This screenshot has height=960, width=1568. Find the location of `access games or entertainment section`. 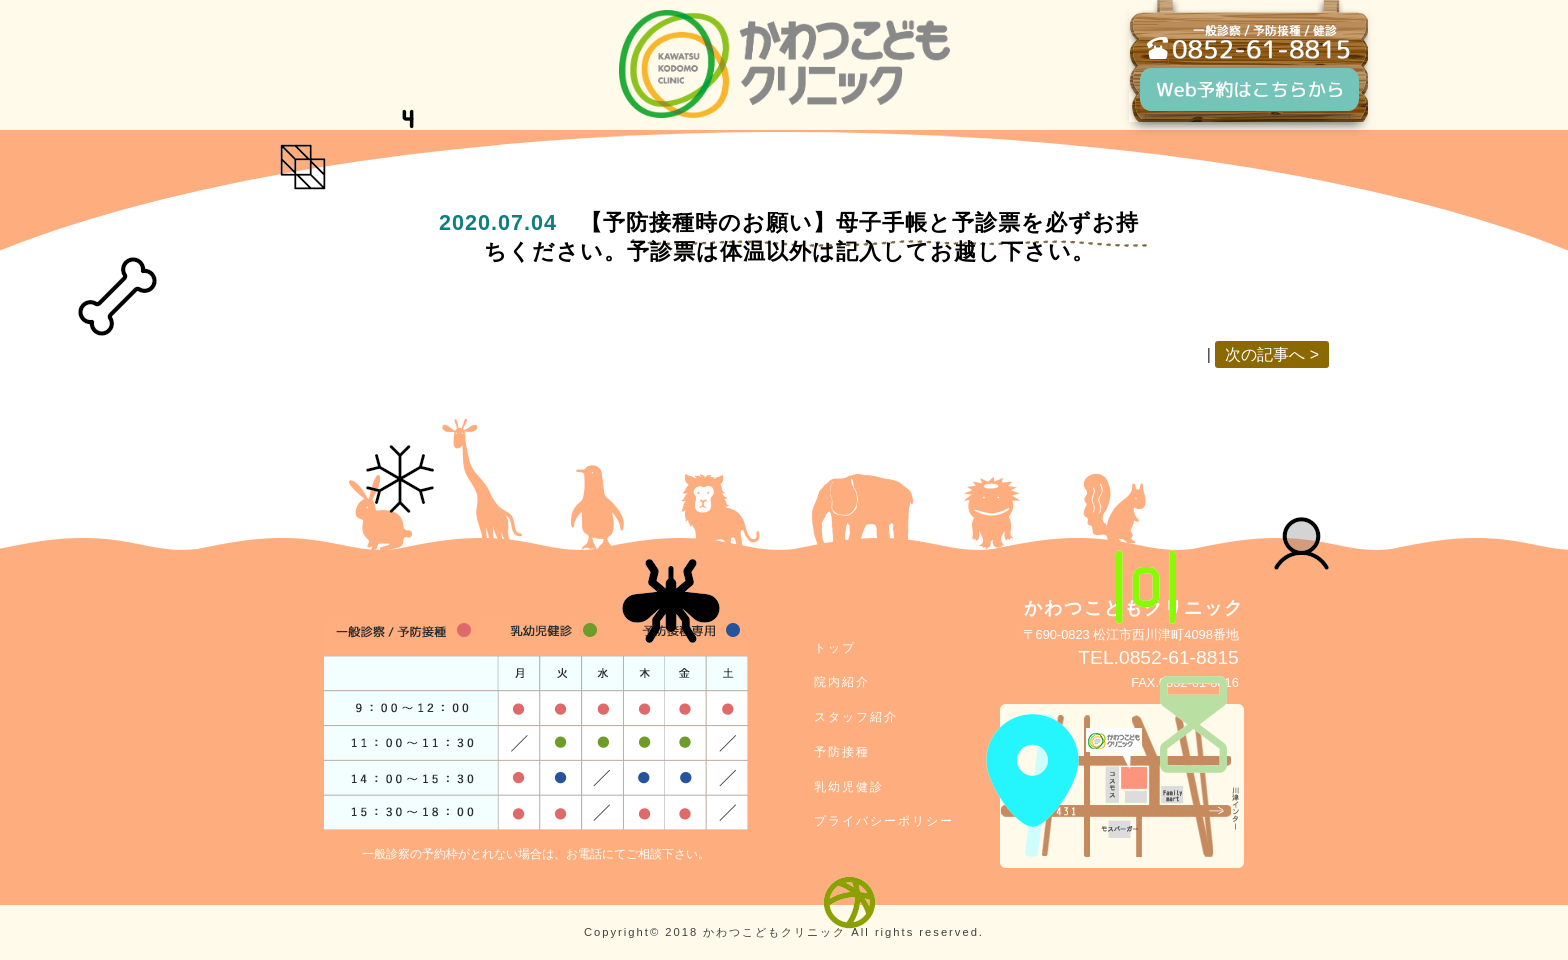

access games or entertainment section is located at coordinates (849, 902).